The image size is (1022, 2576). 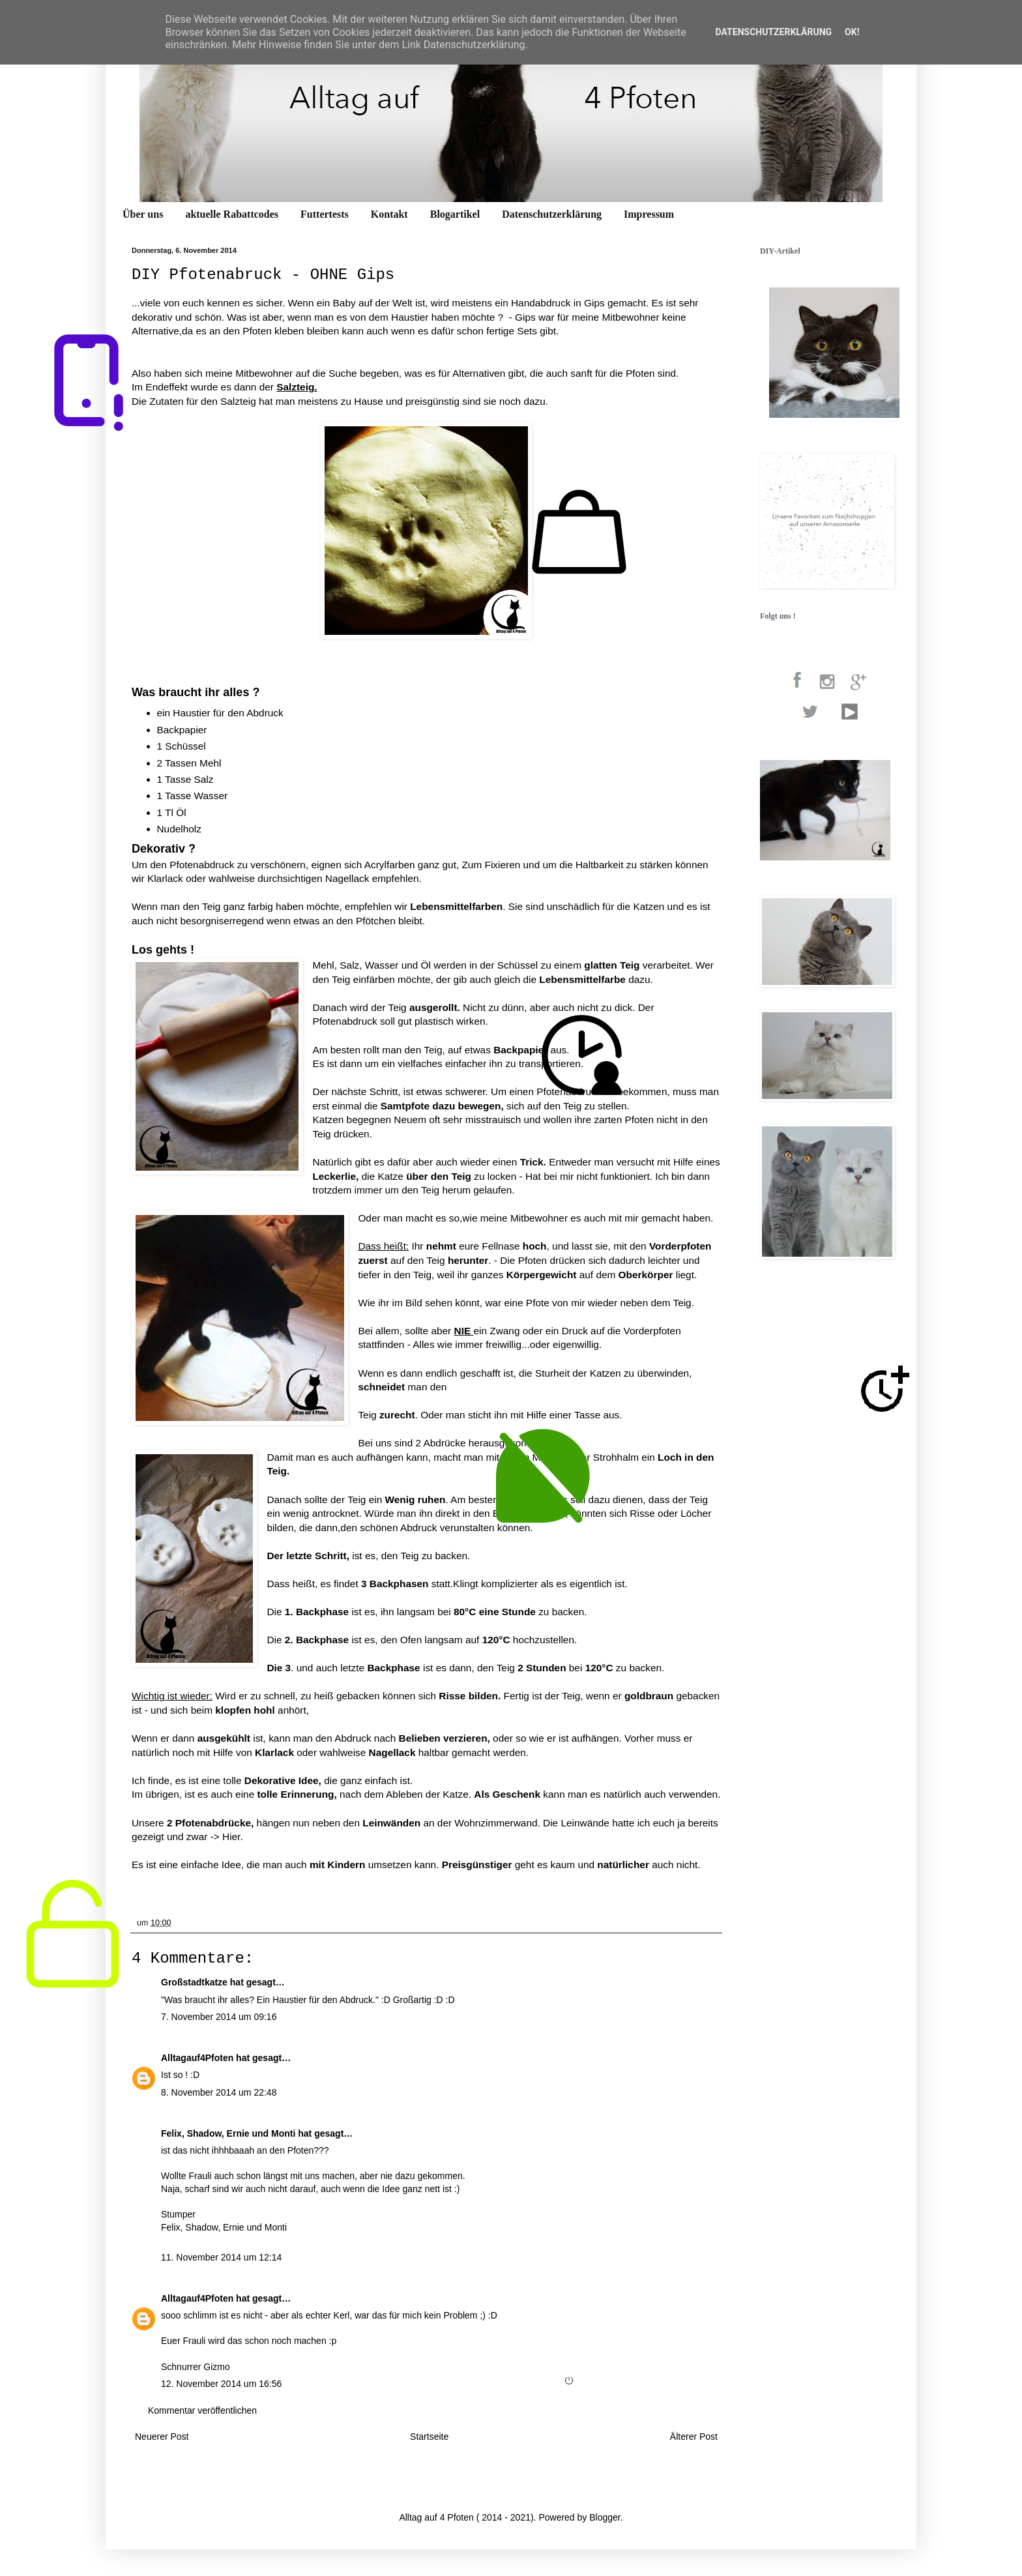 What do you see at coordinates (72, 1936) in the screenshot?
I see `unlock or unsecure an item` at bounding box center [72, 1936].